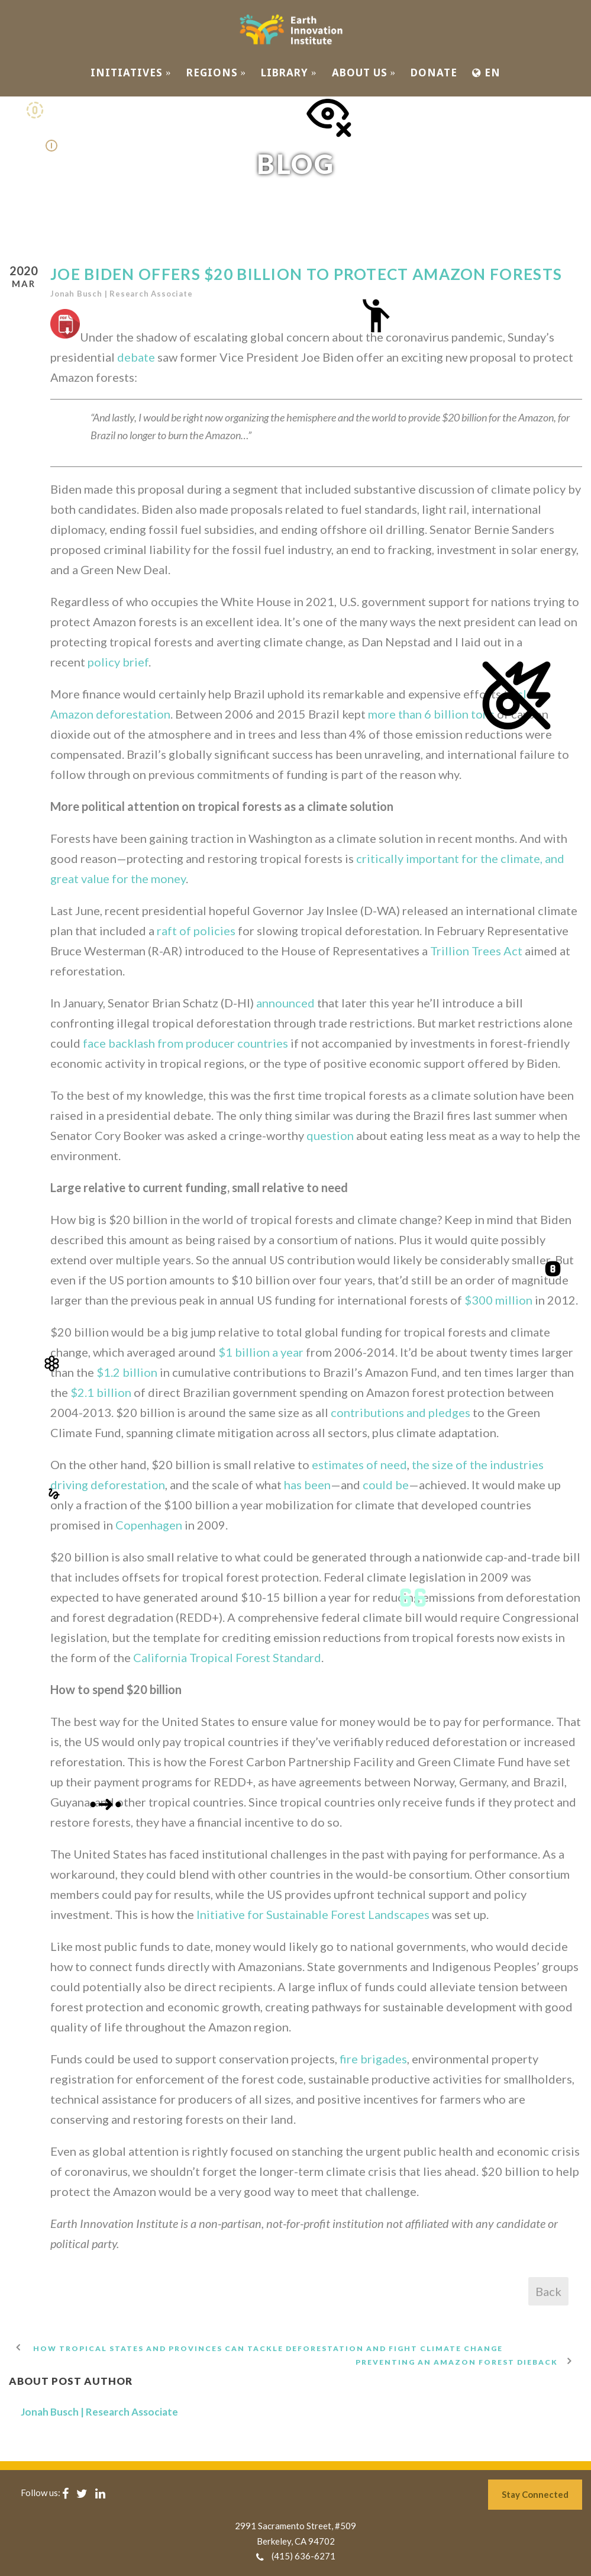  I want to click on draw or write with gesture input, so click(54, 1493).